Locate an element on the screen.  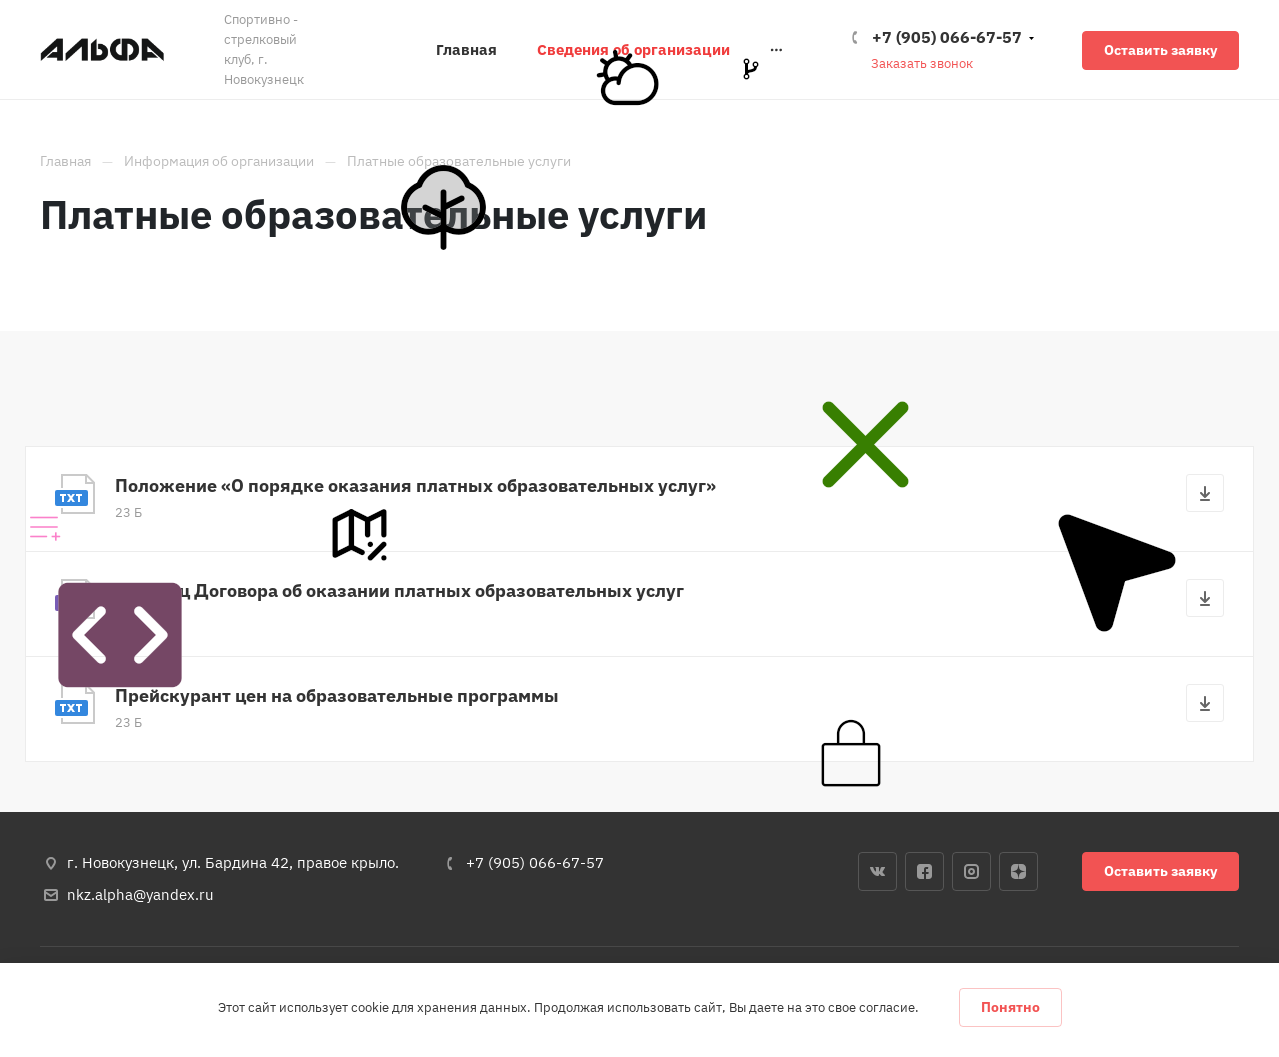
lock or secure this item is located at coordinates (851, 757).